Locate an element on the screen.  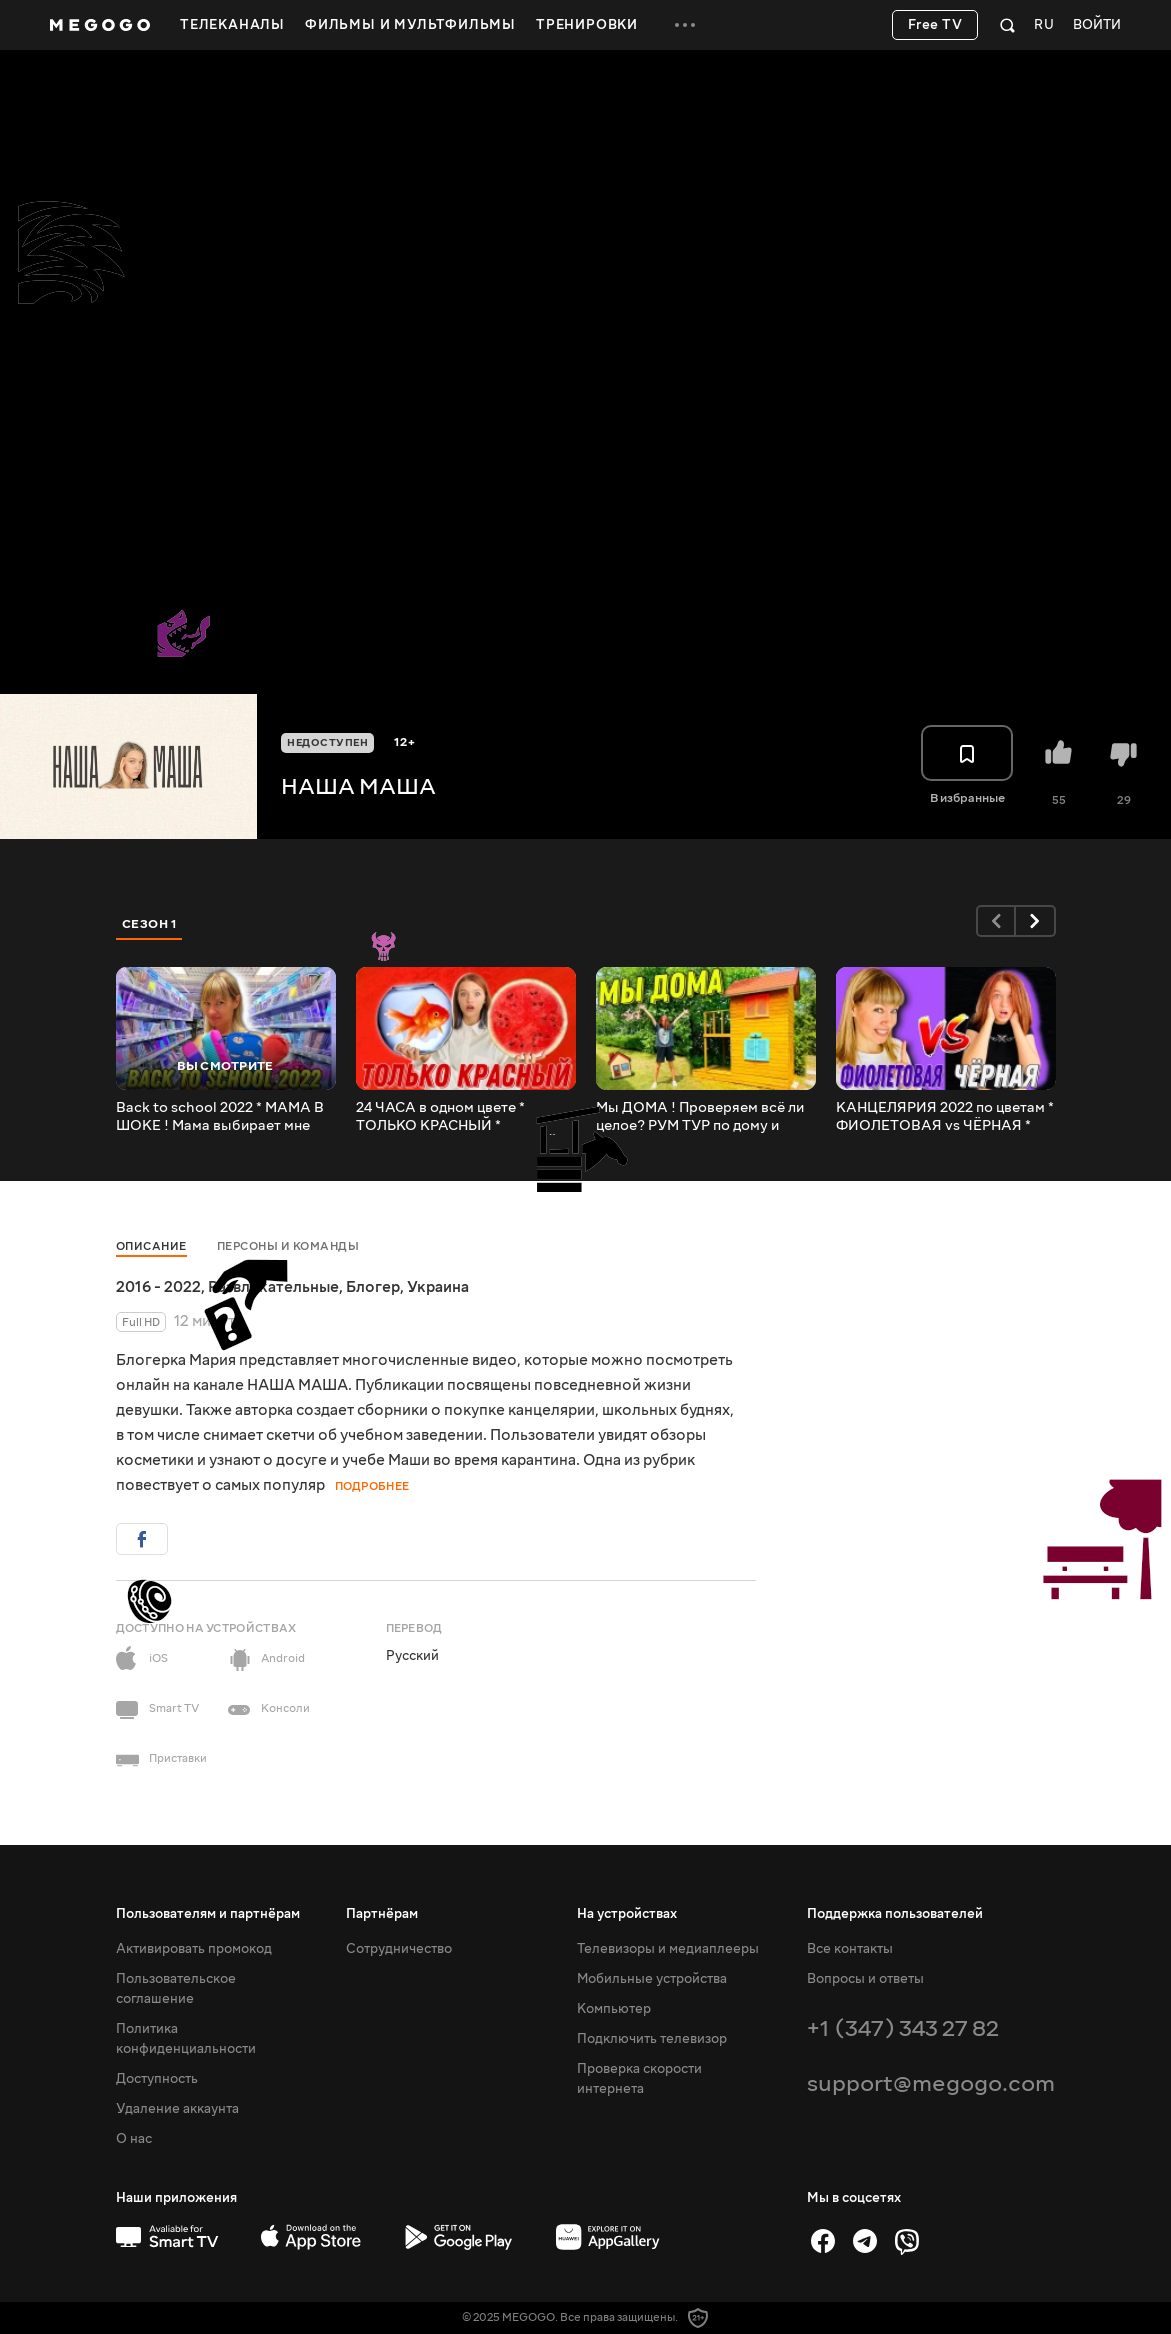
find nearby parks or rest areas is located at coordinates (1101, 1539).